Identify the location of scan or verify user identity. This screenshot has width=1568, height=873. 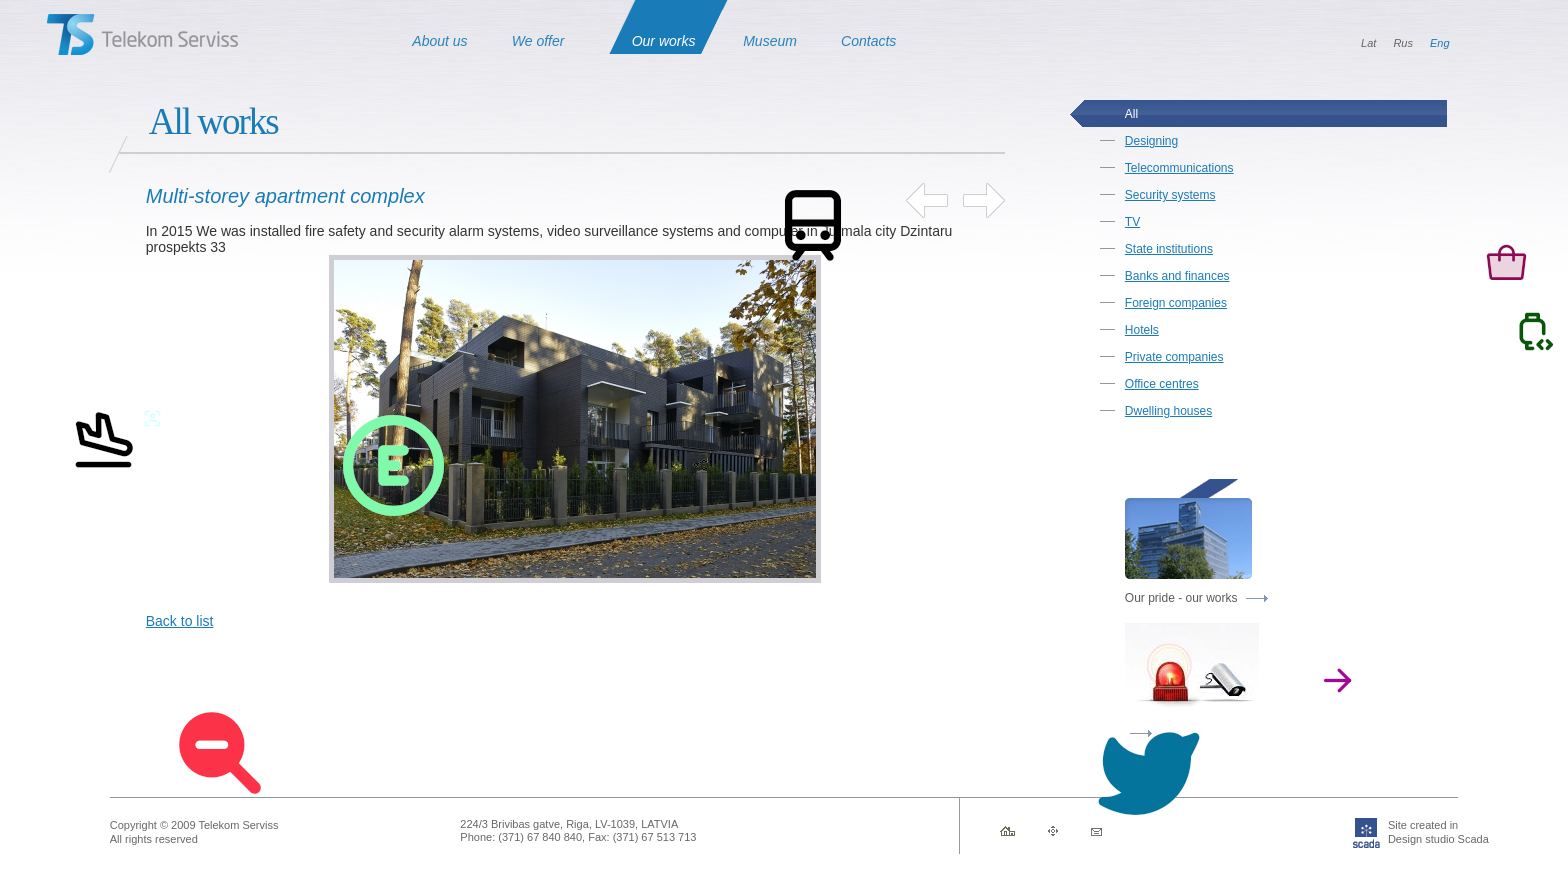
(152, 418).